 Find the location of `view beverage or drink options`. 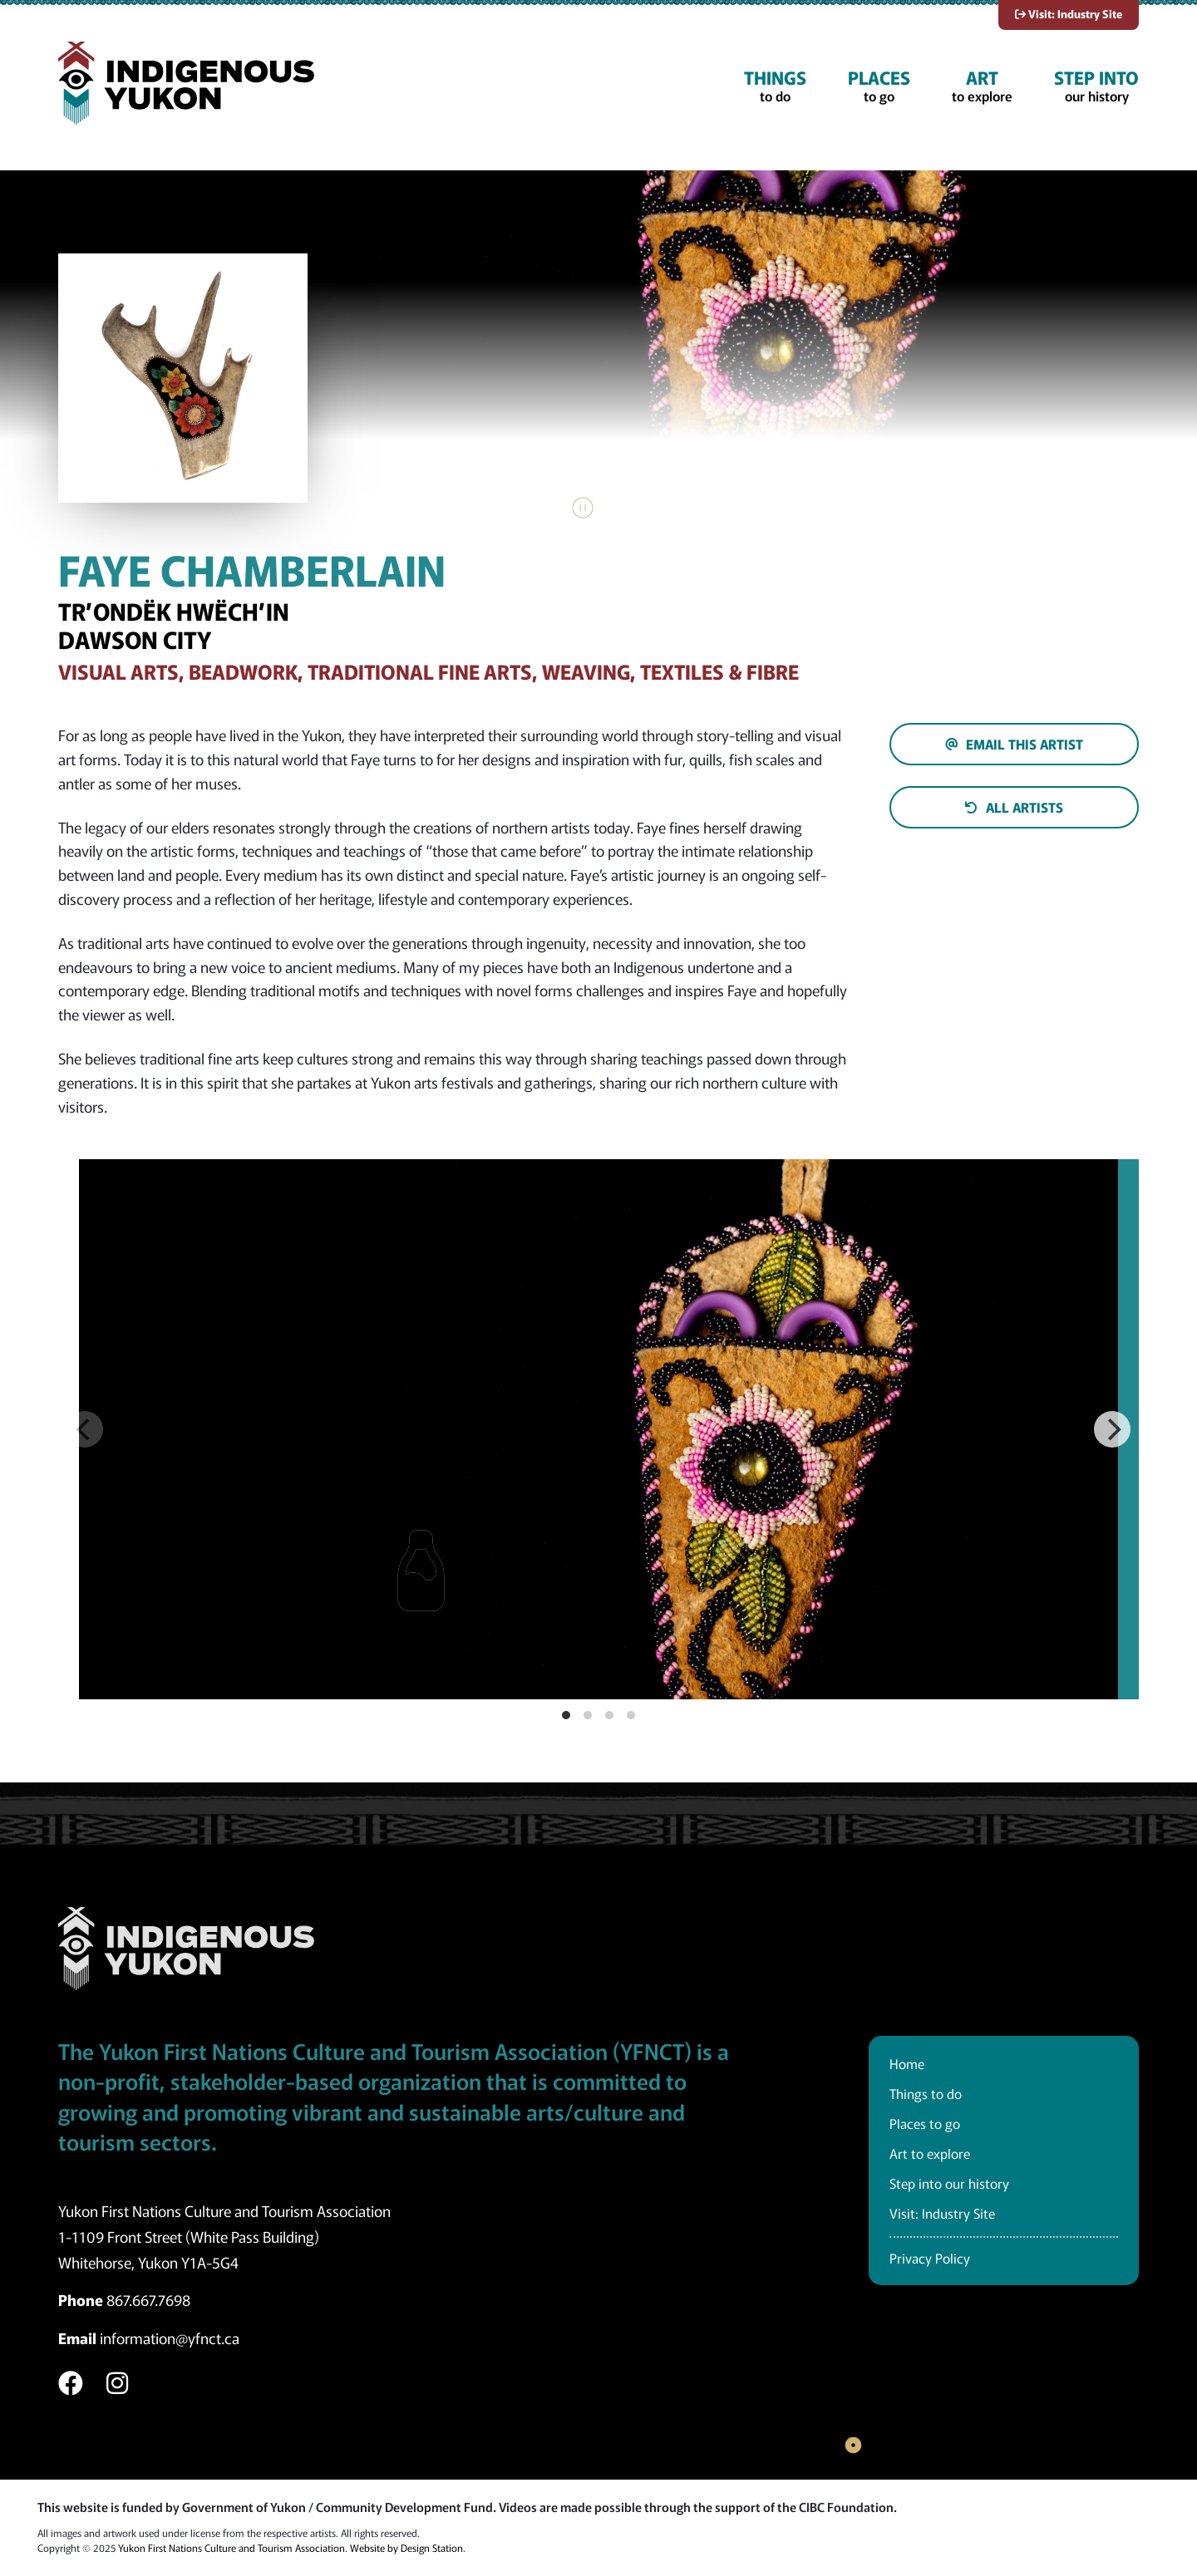

view beverage or drink options is located at coordinates (421, 1572).